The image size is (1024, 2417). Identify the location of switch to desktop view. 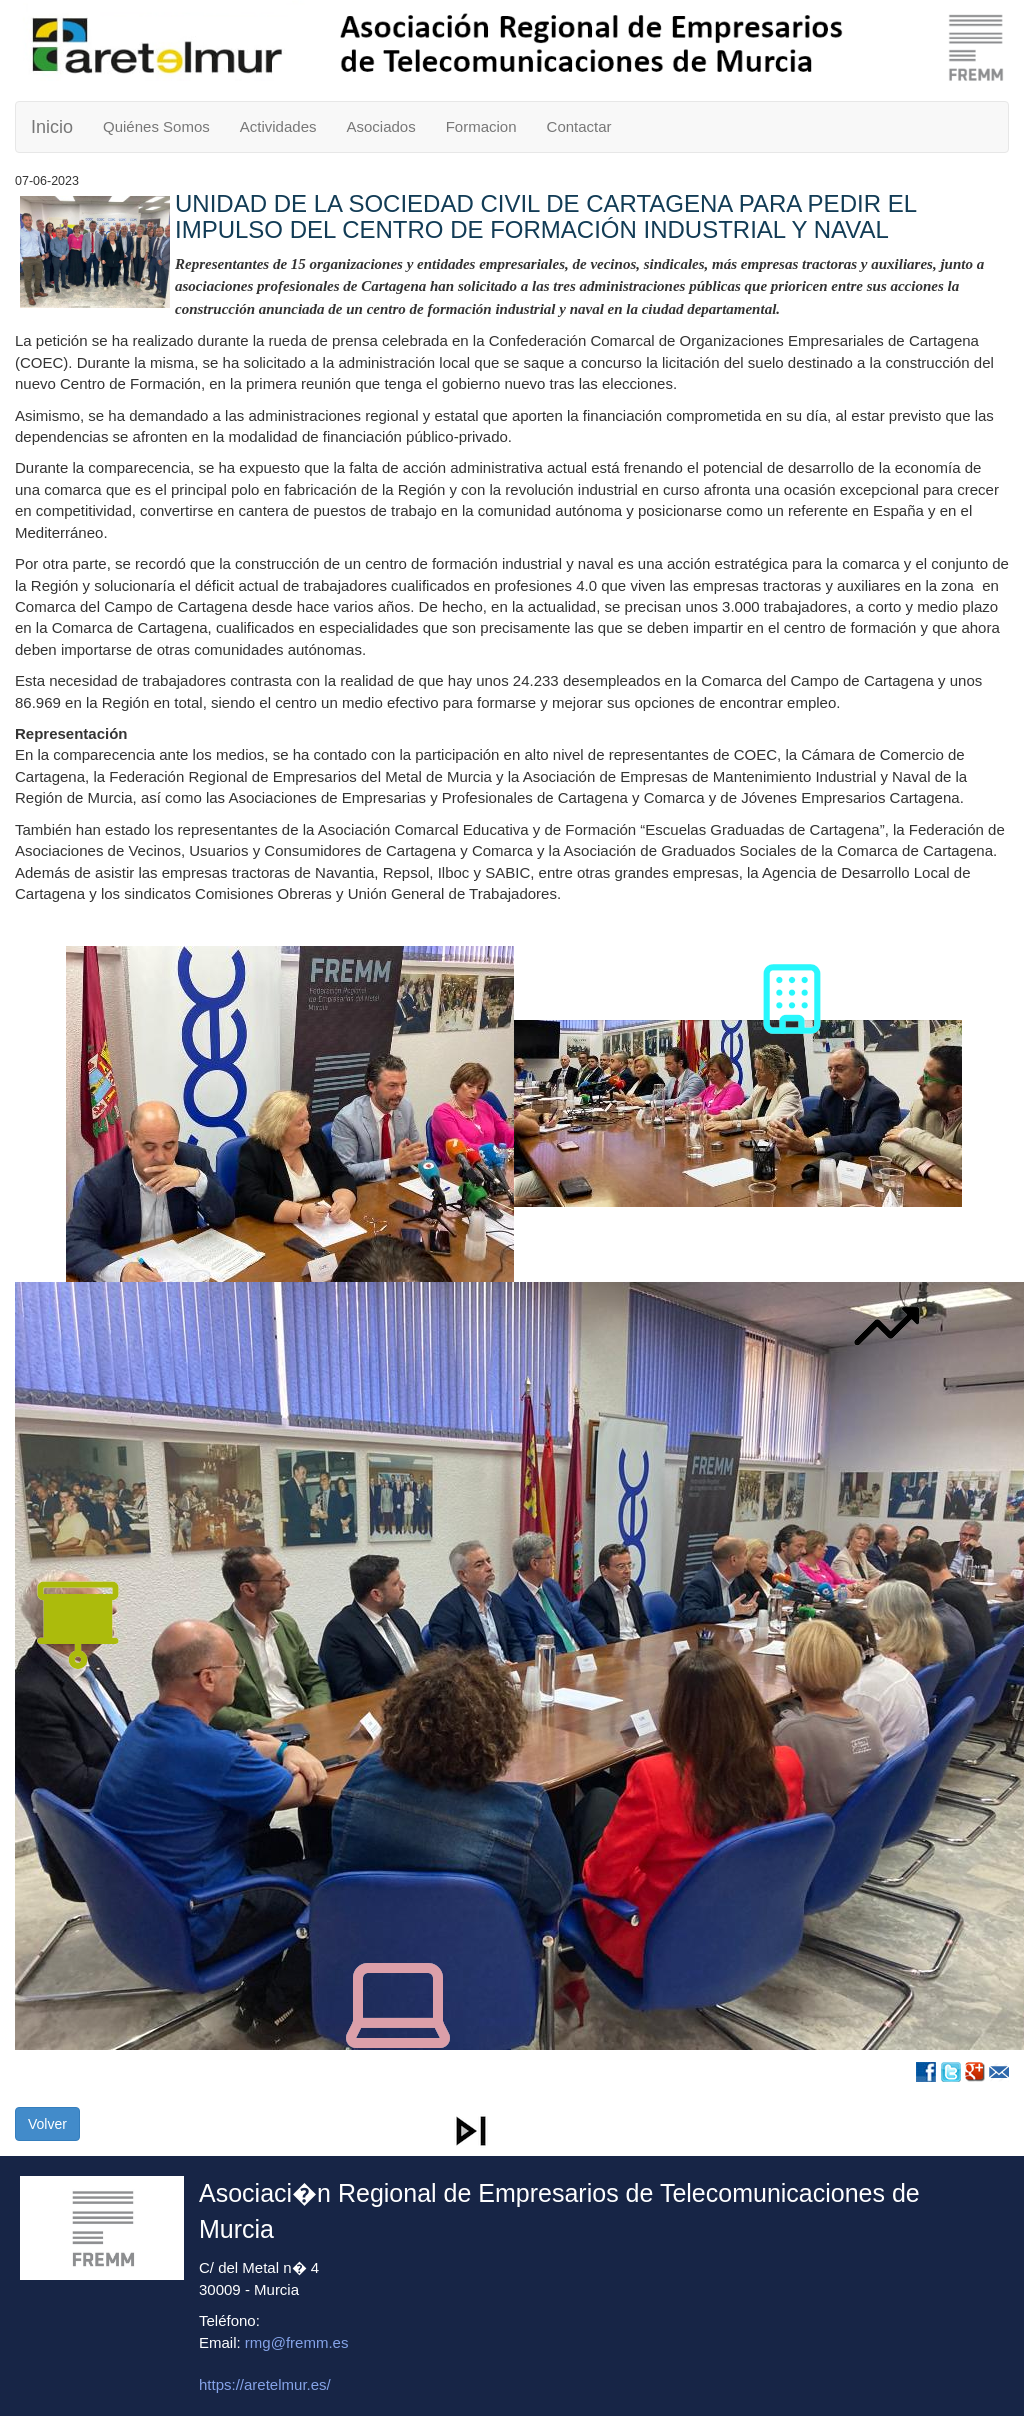
(398, 2003).